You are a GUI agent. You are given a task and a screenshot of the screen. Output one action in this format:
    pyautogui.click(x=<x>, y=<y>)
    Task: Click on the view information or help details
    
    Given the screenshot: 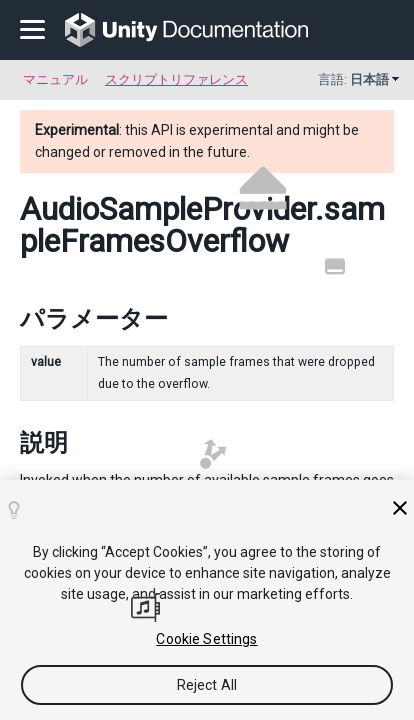 What is the action you would take?
    pyautogui.click(x=14, y=510)
    